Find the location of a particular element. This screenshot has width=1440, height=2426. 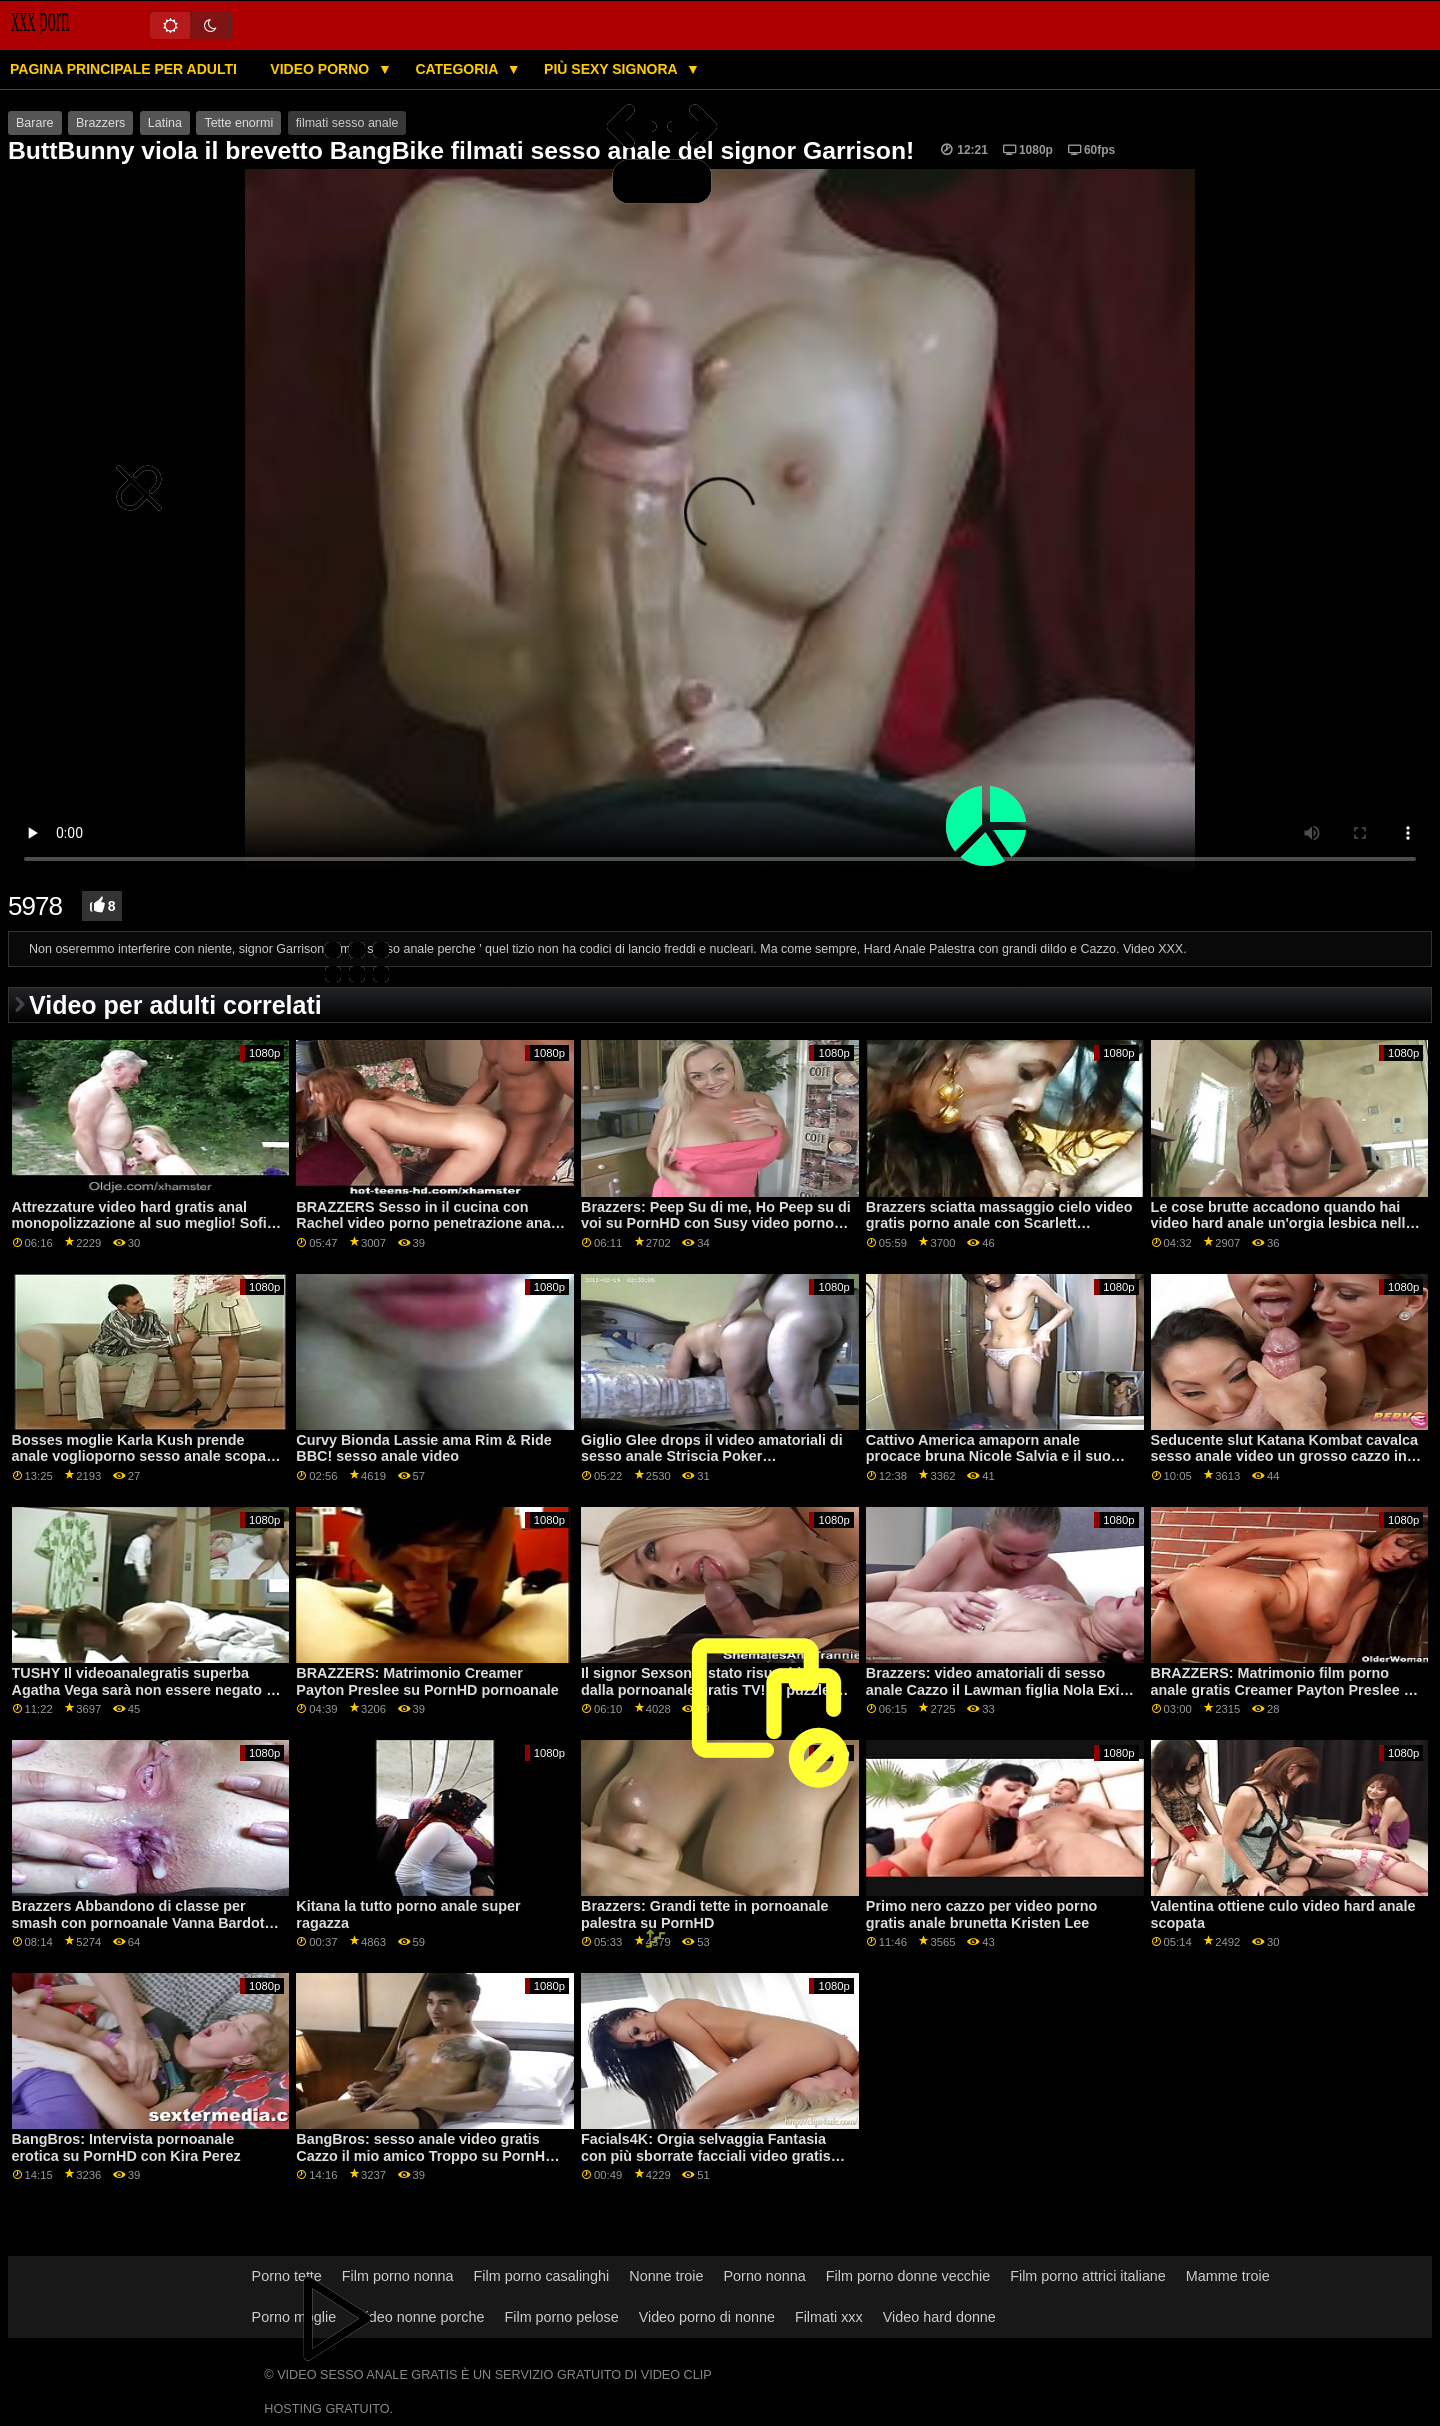

medication reminder disabled is located at coordinates (139, 488).